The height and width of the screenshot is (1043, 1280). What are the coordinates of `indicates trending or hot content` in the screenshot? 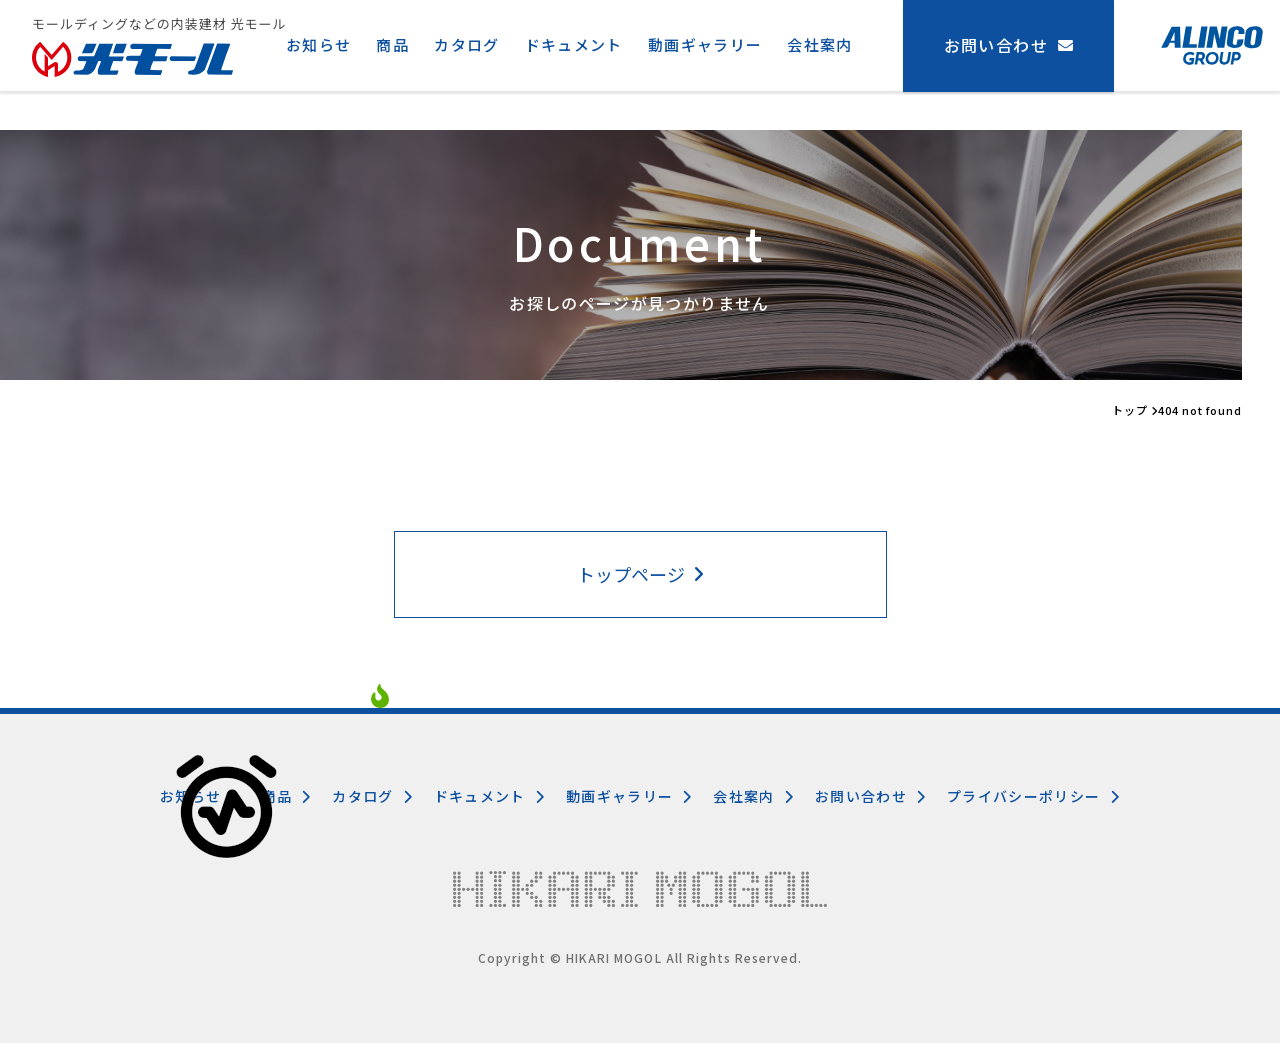 It's located at (380, 696).